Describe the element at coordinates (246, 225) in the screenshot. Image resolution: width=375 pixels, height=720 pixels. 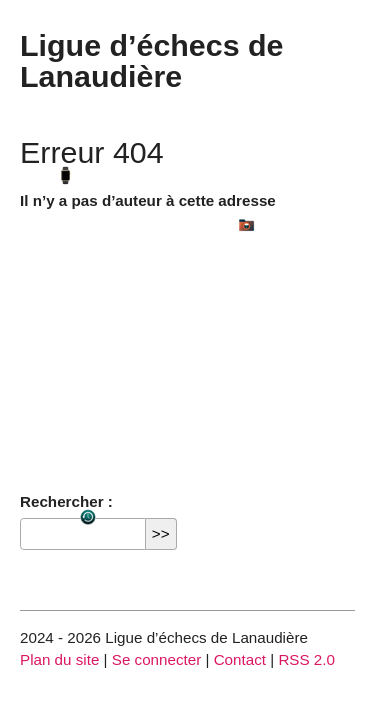
I see `open android 14 system folder` at that location.